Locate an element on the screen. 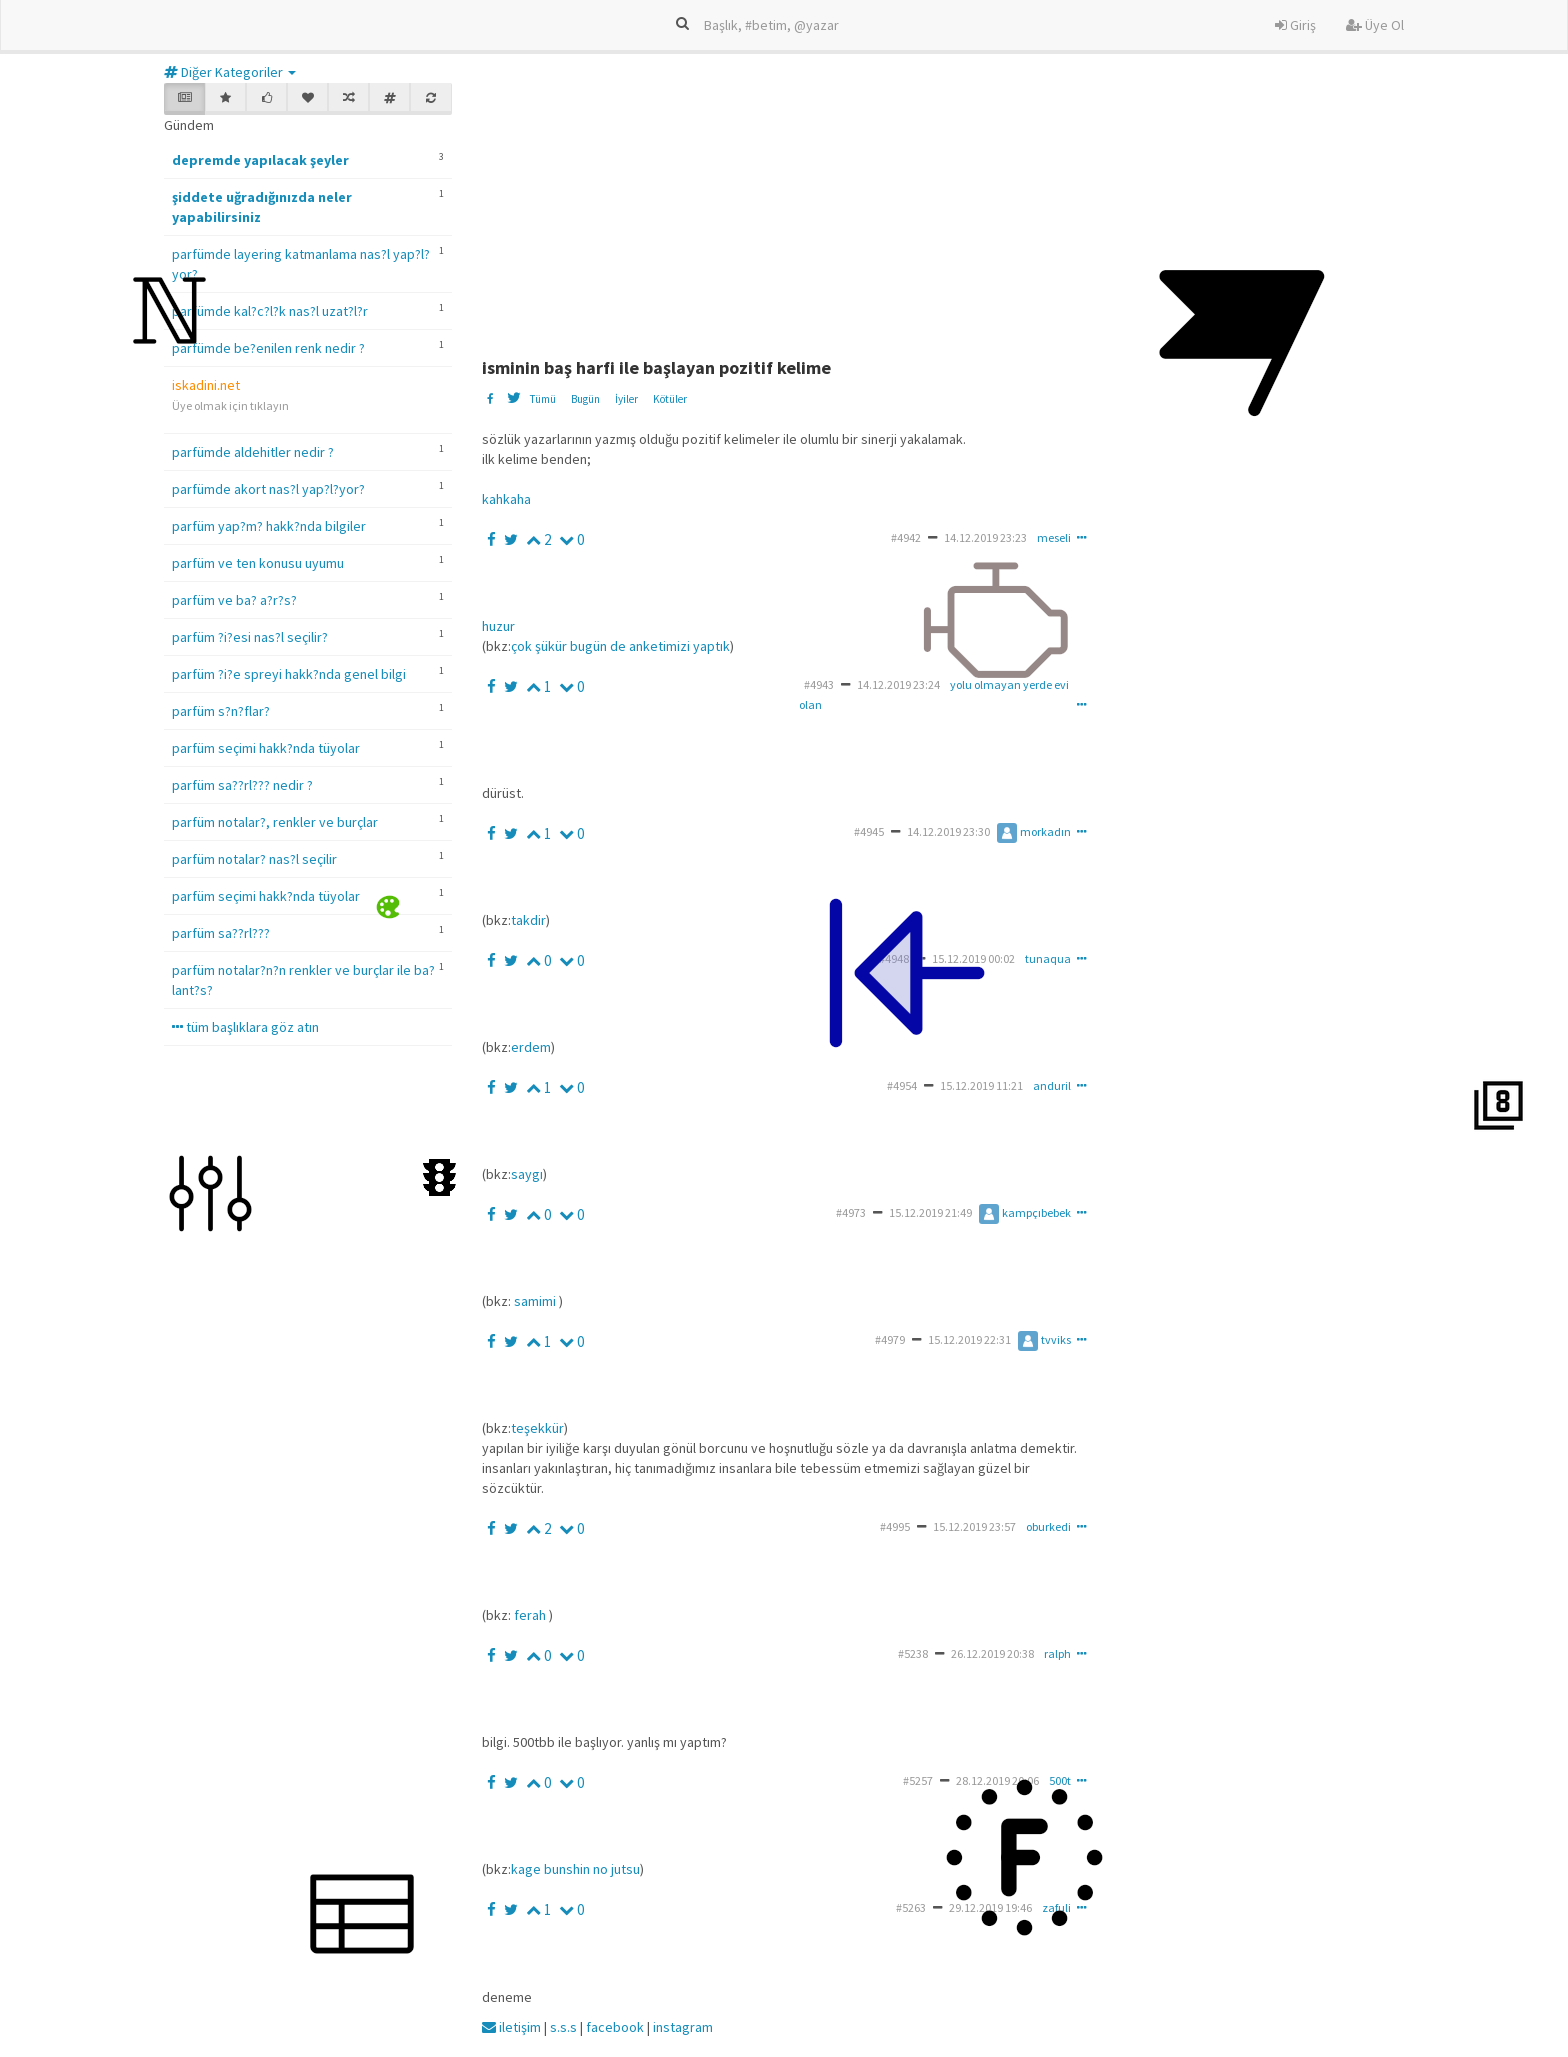 The image size is (1568, 2057). indicates a draft or pending Facebook connection is located at coordinates (1024, 1857).